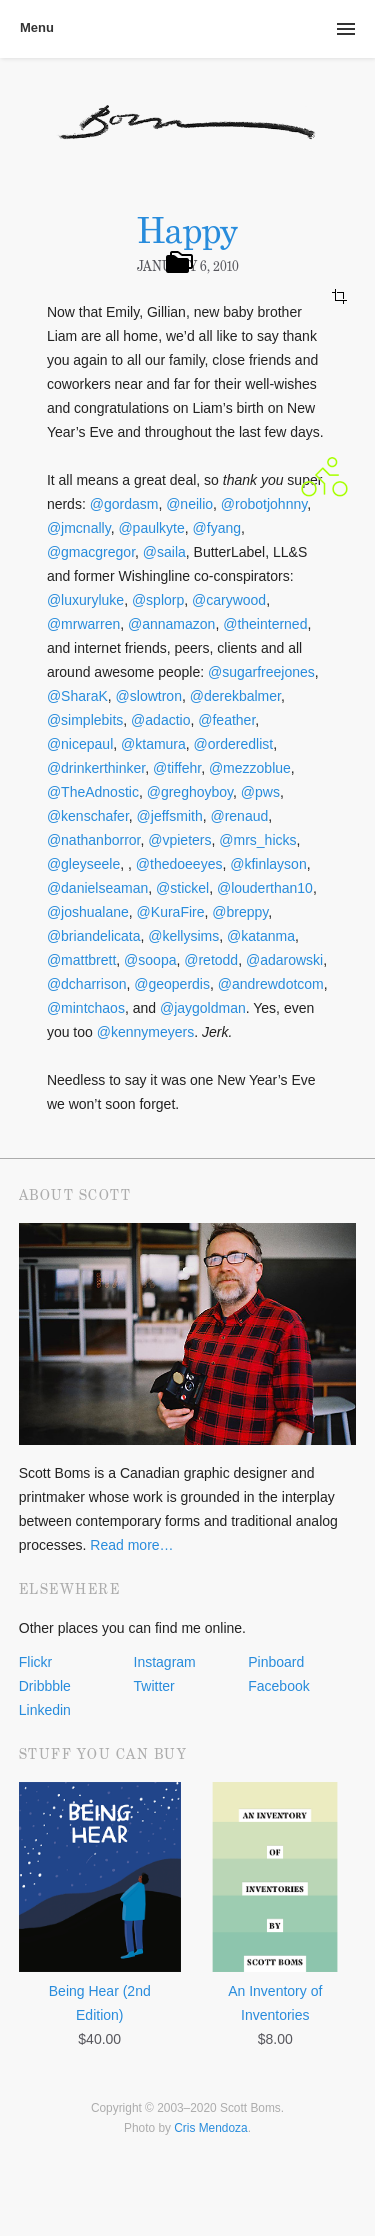  I want to click on access cycling or bike-related features, so click(324, 478).